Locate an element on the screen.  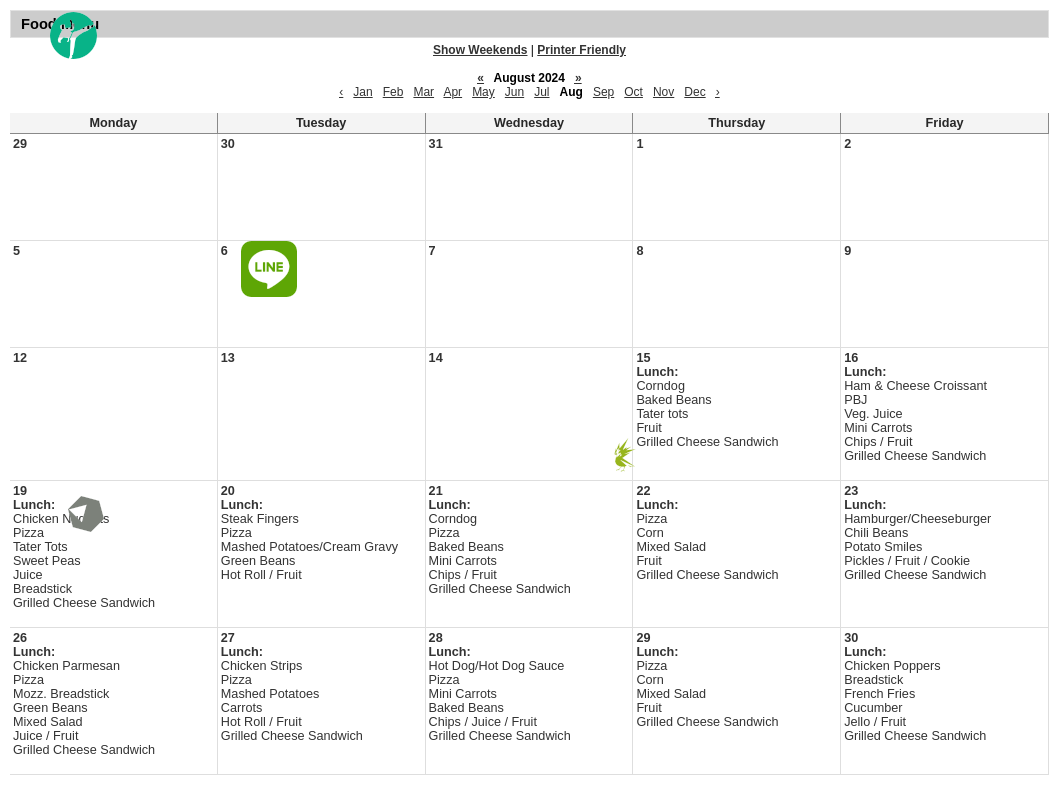
CD Projekt company logo is located at coordinates (625, 455).